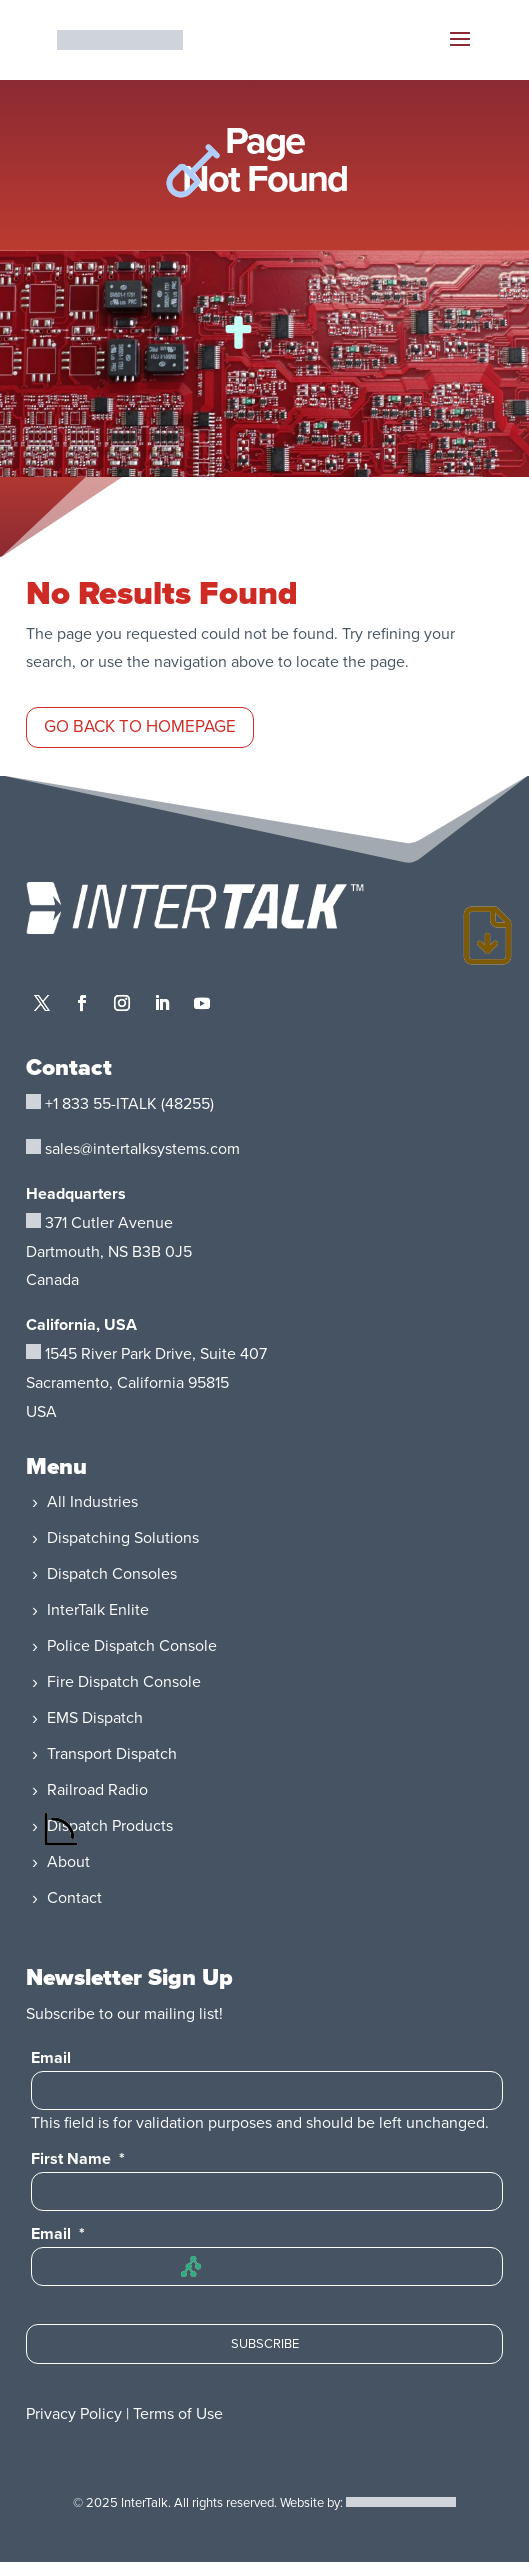 This screenshot has height=2562, width=529. I want to click on download file, so click(487, 935).